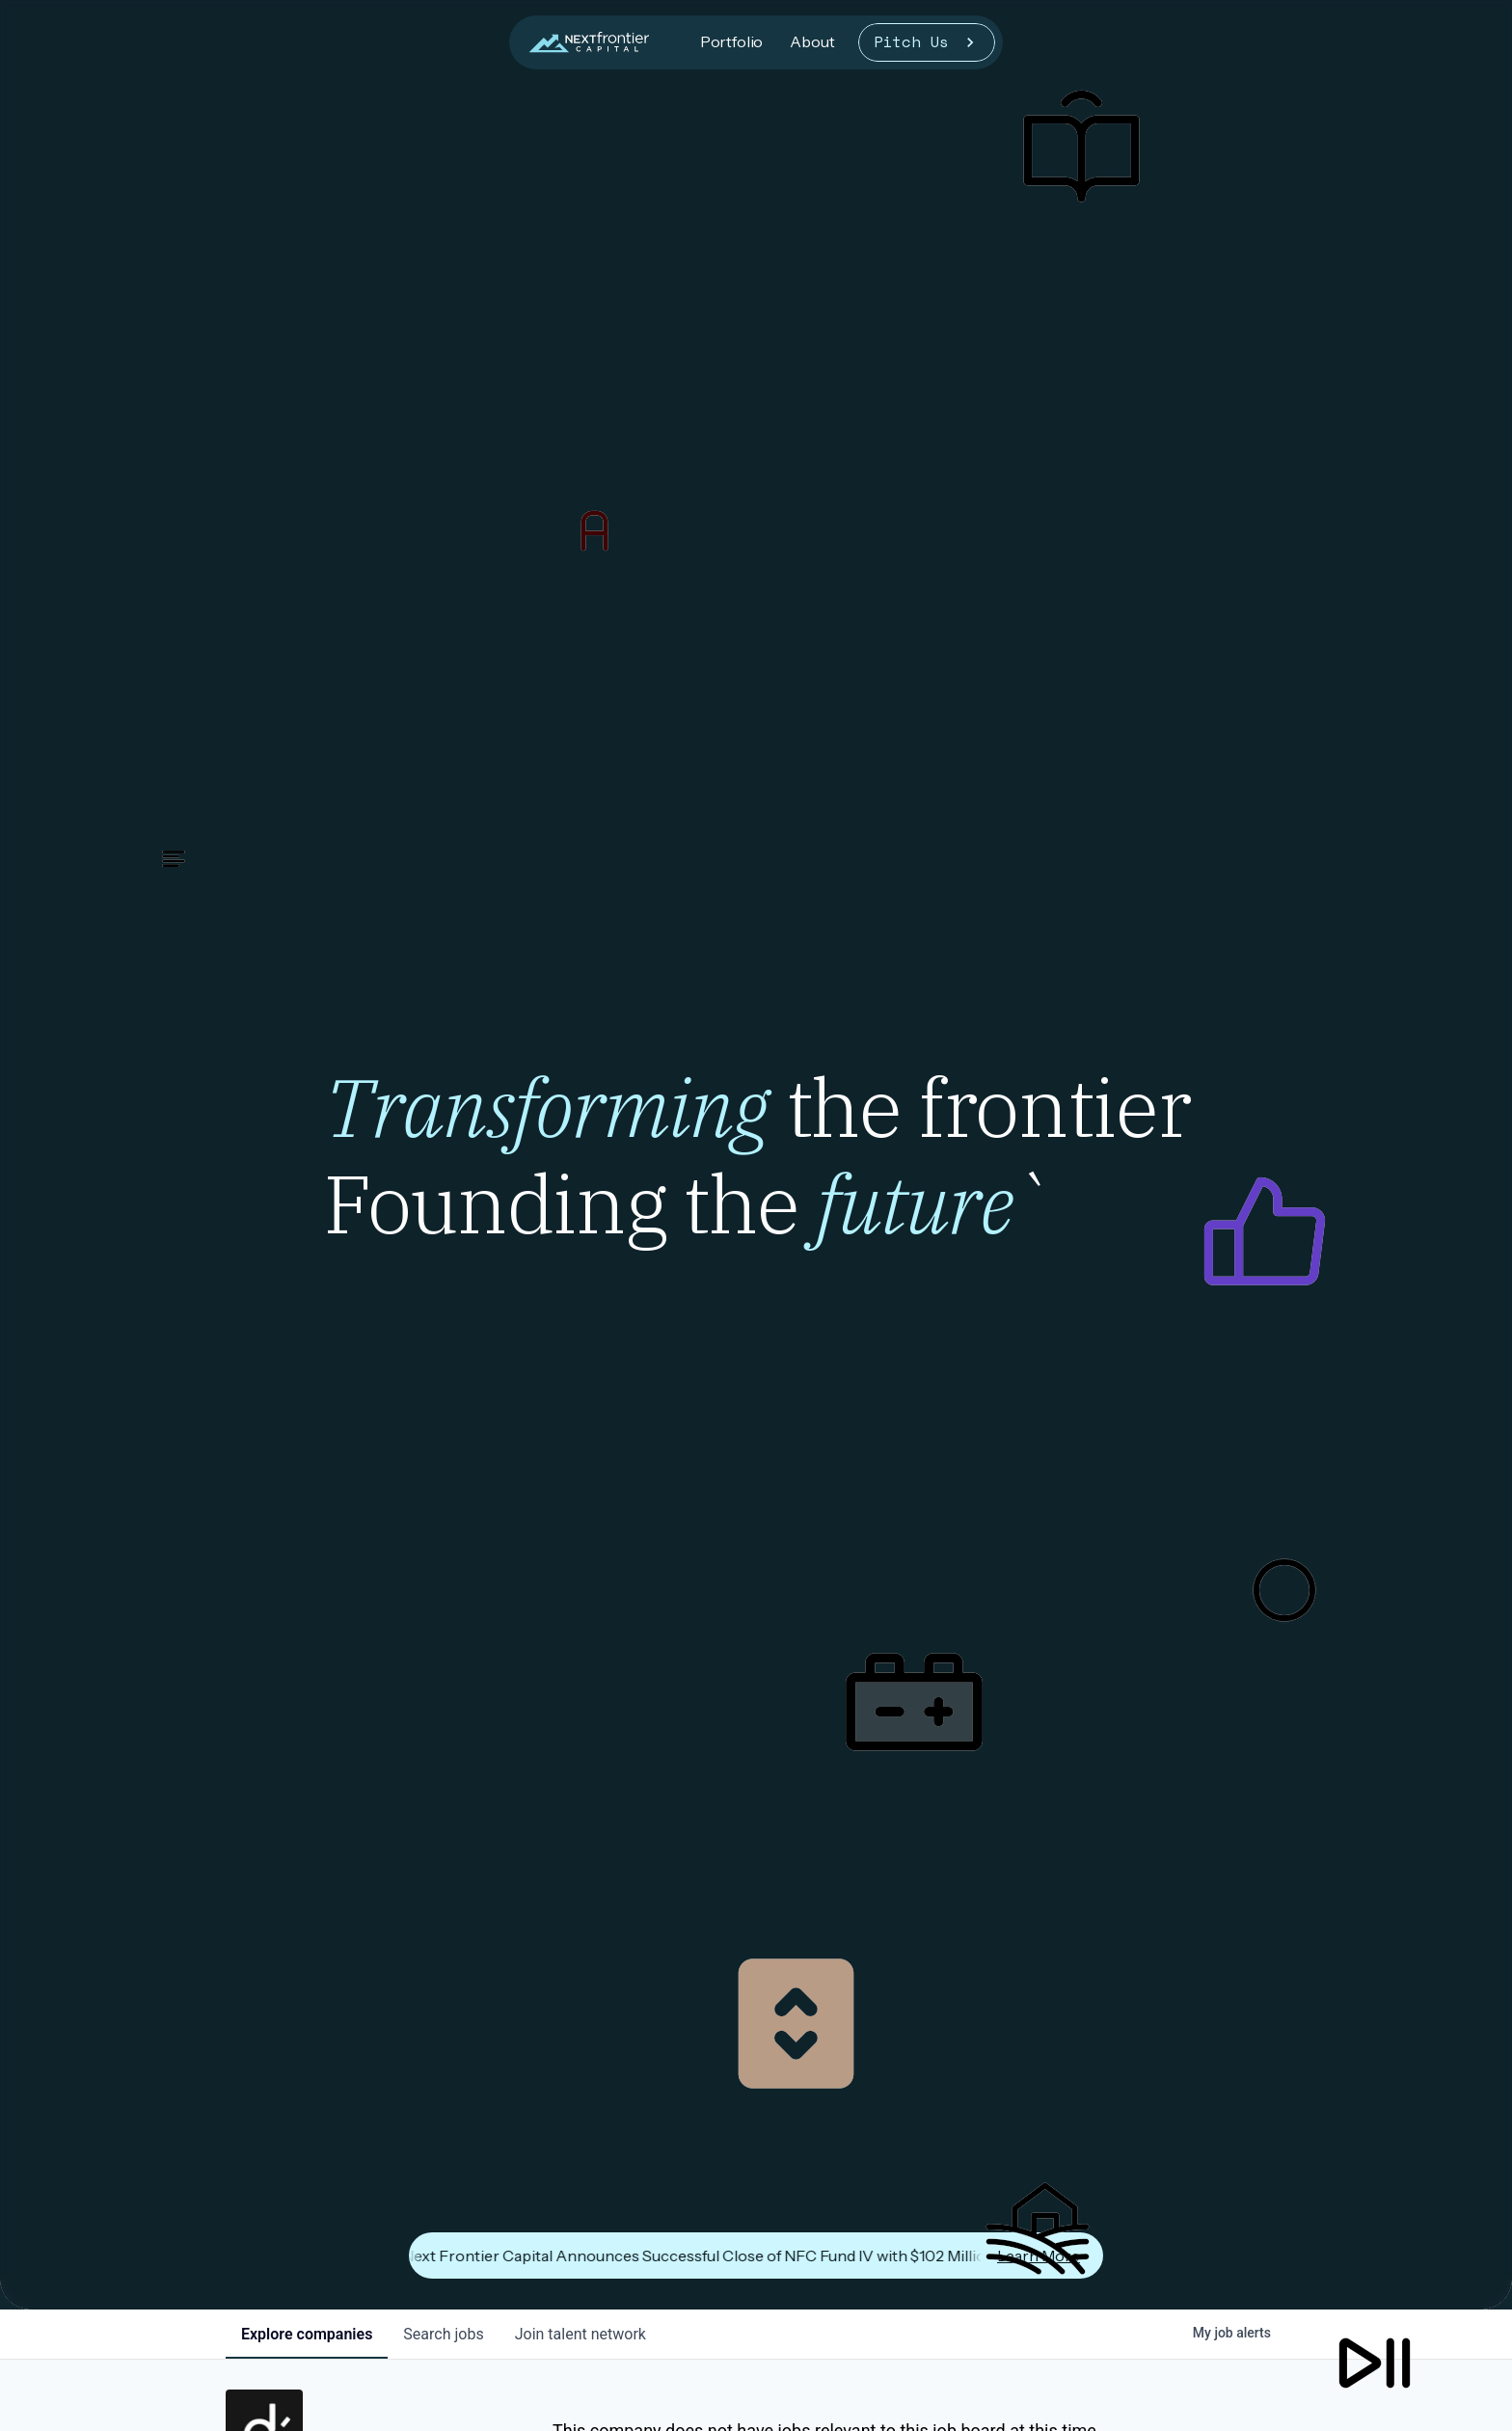 Image resolution: width=1512 pixels, height=2431 pixels. What do you see at coordinates (1038, 2230) in the screenshot?
I see `access farm or agricultural settings` at bounding box center [1038, 2230].